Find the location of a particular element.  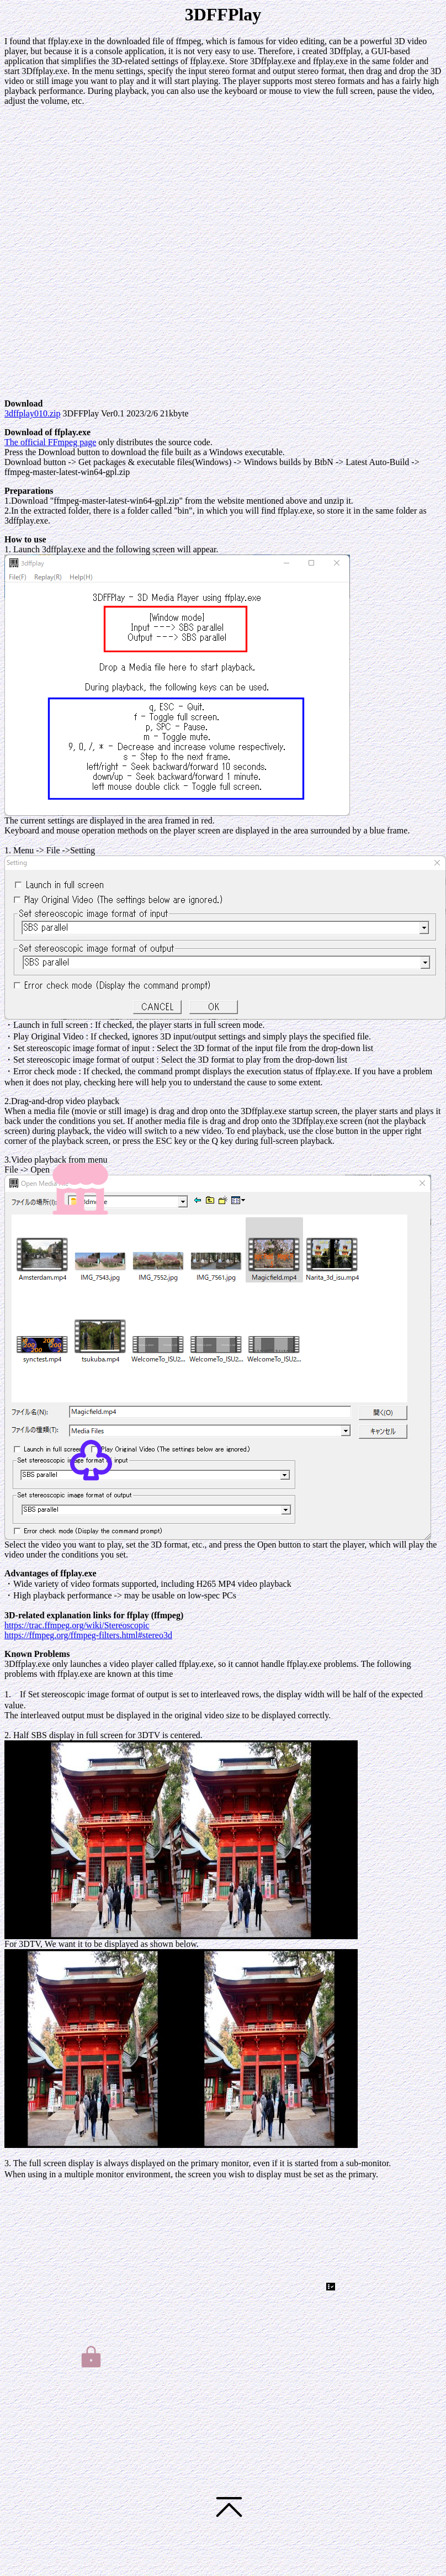

view store or shop location is located at coordinates (80, 1189).